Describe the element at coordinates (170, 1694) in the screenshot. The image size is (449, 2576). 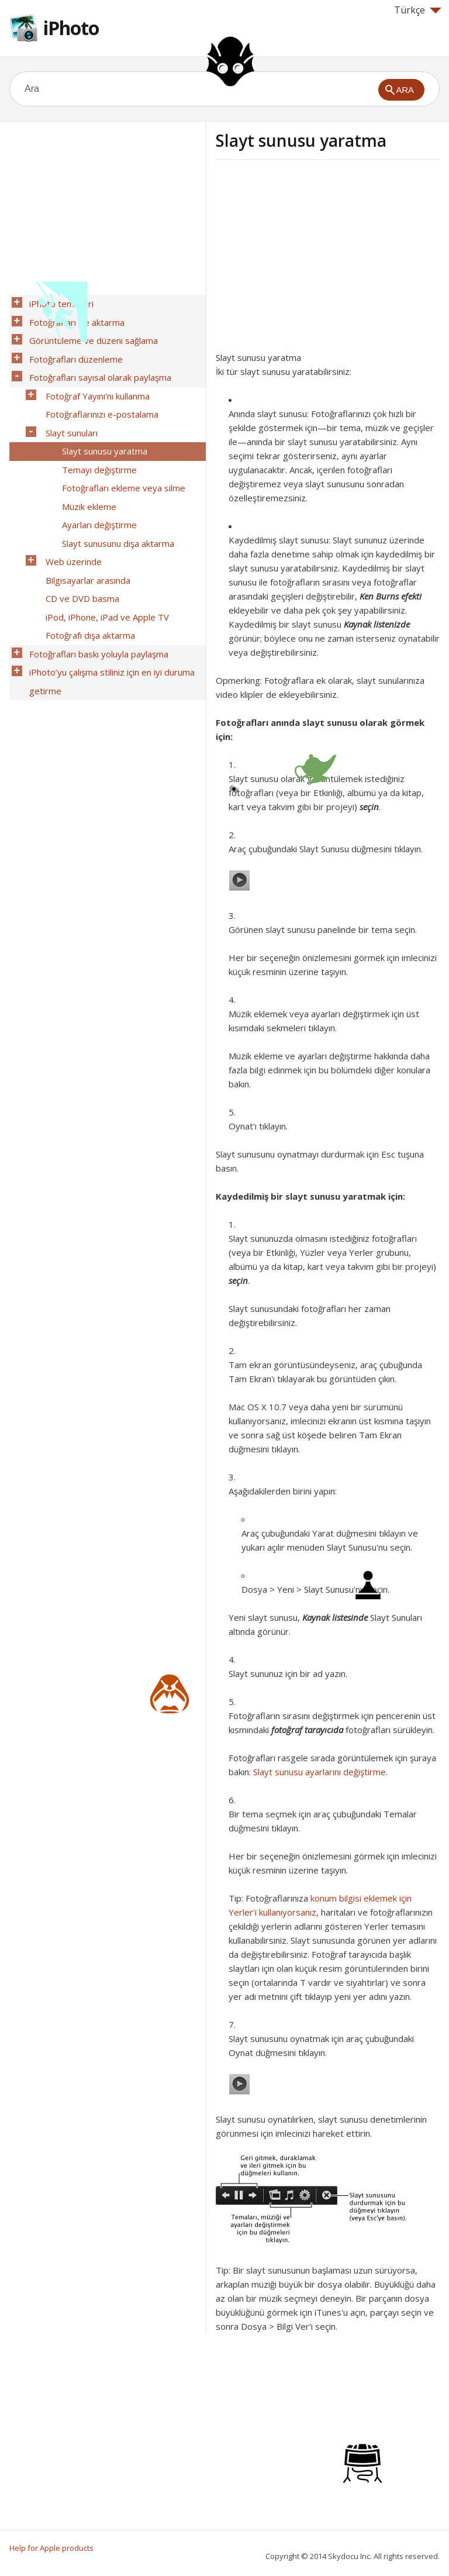
I see `indicates a swallow or consume ability in gameplay` at that location.